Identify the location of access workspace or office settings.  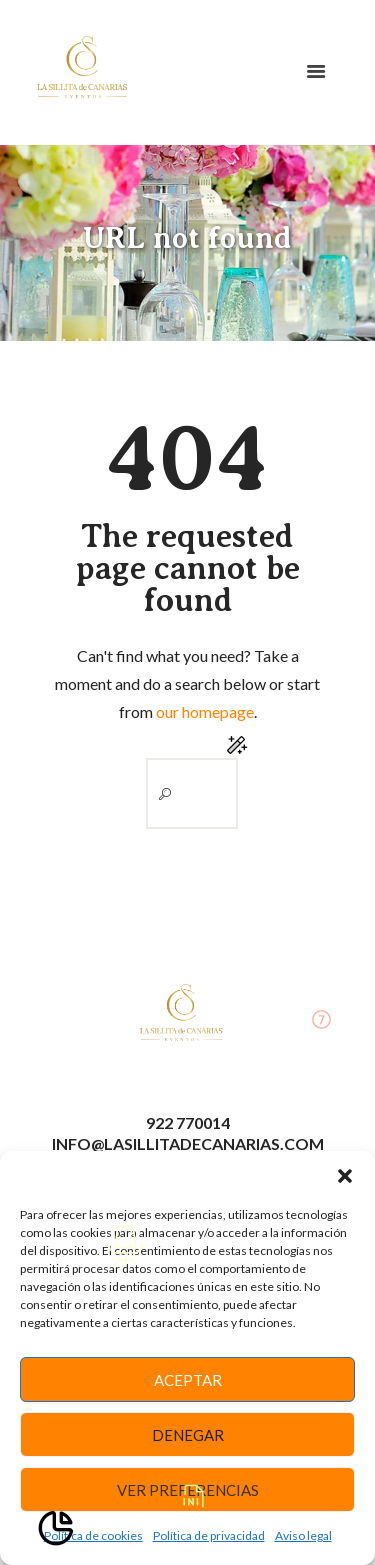
(125, 1245).